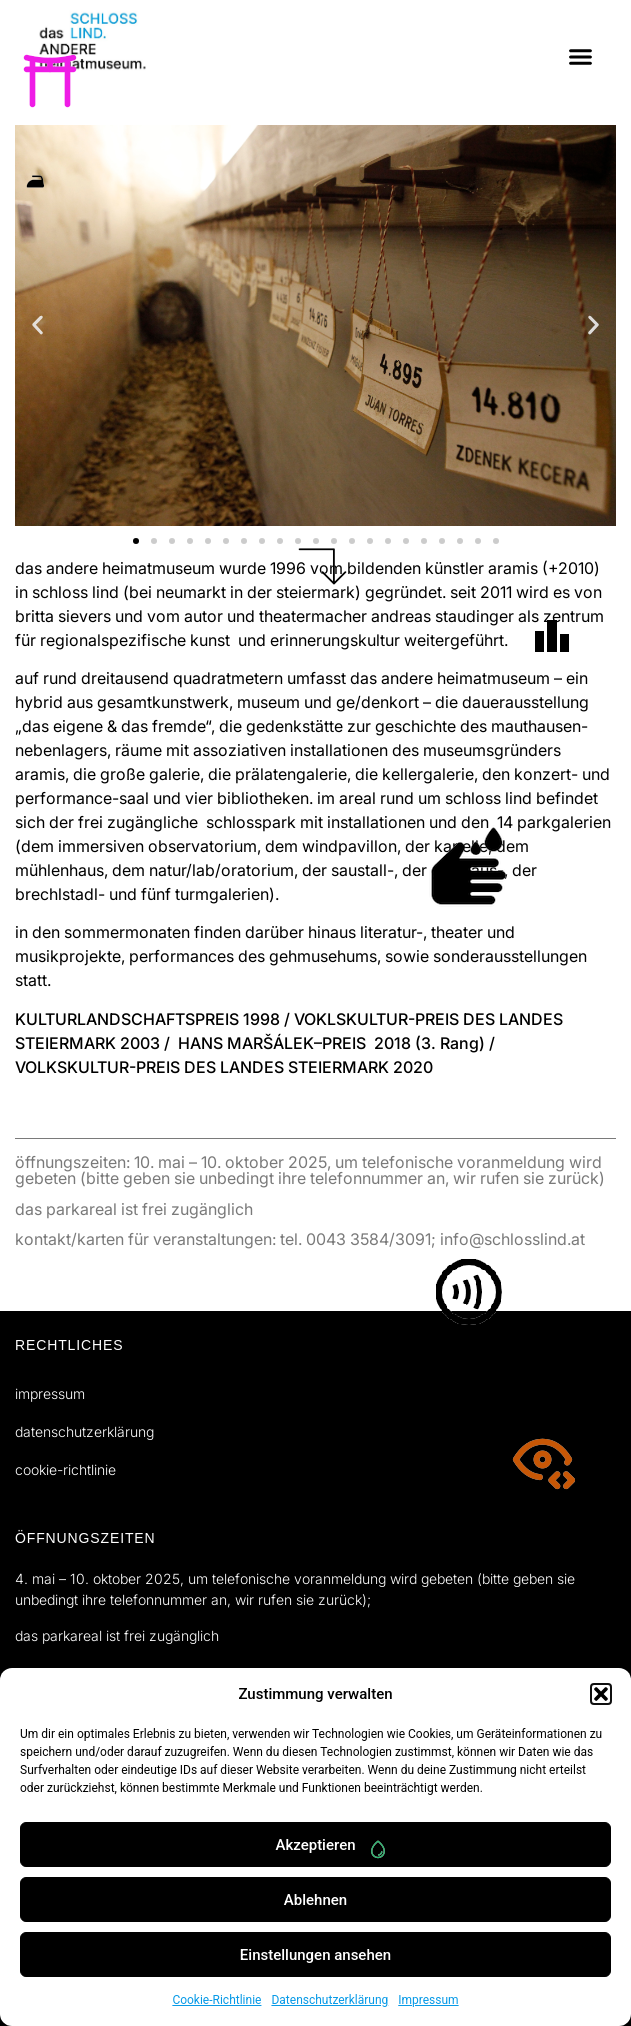 Image resolution: width=631 pixels, height=2026 pixels. Describe the element at coordinates (50, 81) in the screenshot. I see `access japanese cultural content or settings` at that location.